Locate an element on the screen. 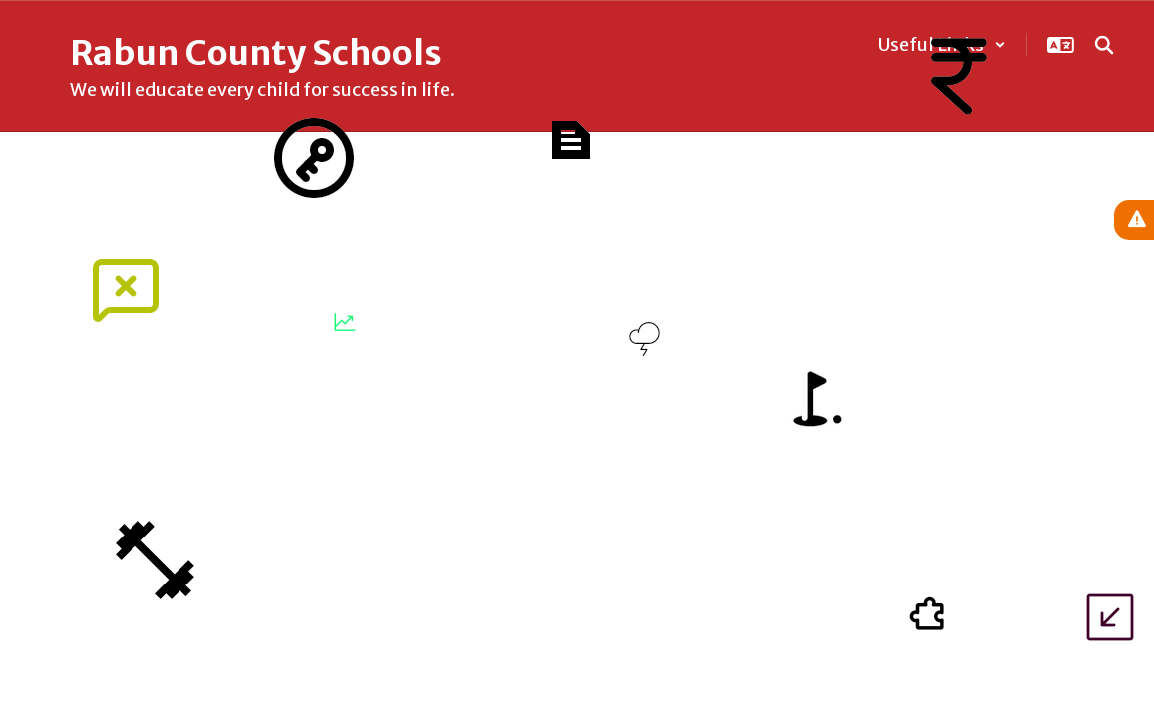  indicates thunderstorm or severe weather conditions is located at coordinates (644, 338).